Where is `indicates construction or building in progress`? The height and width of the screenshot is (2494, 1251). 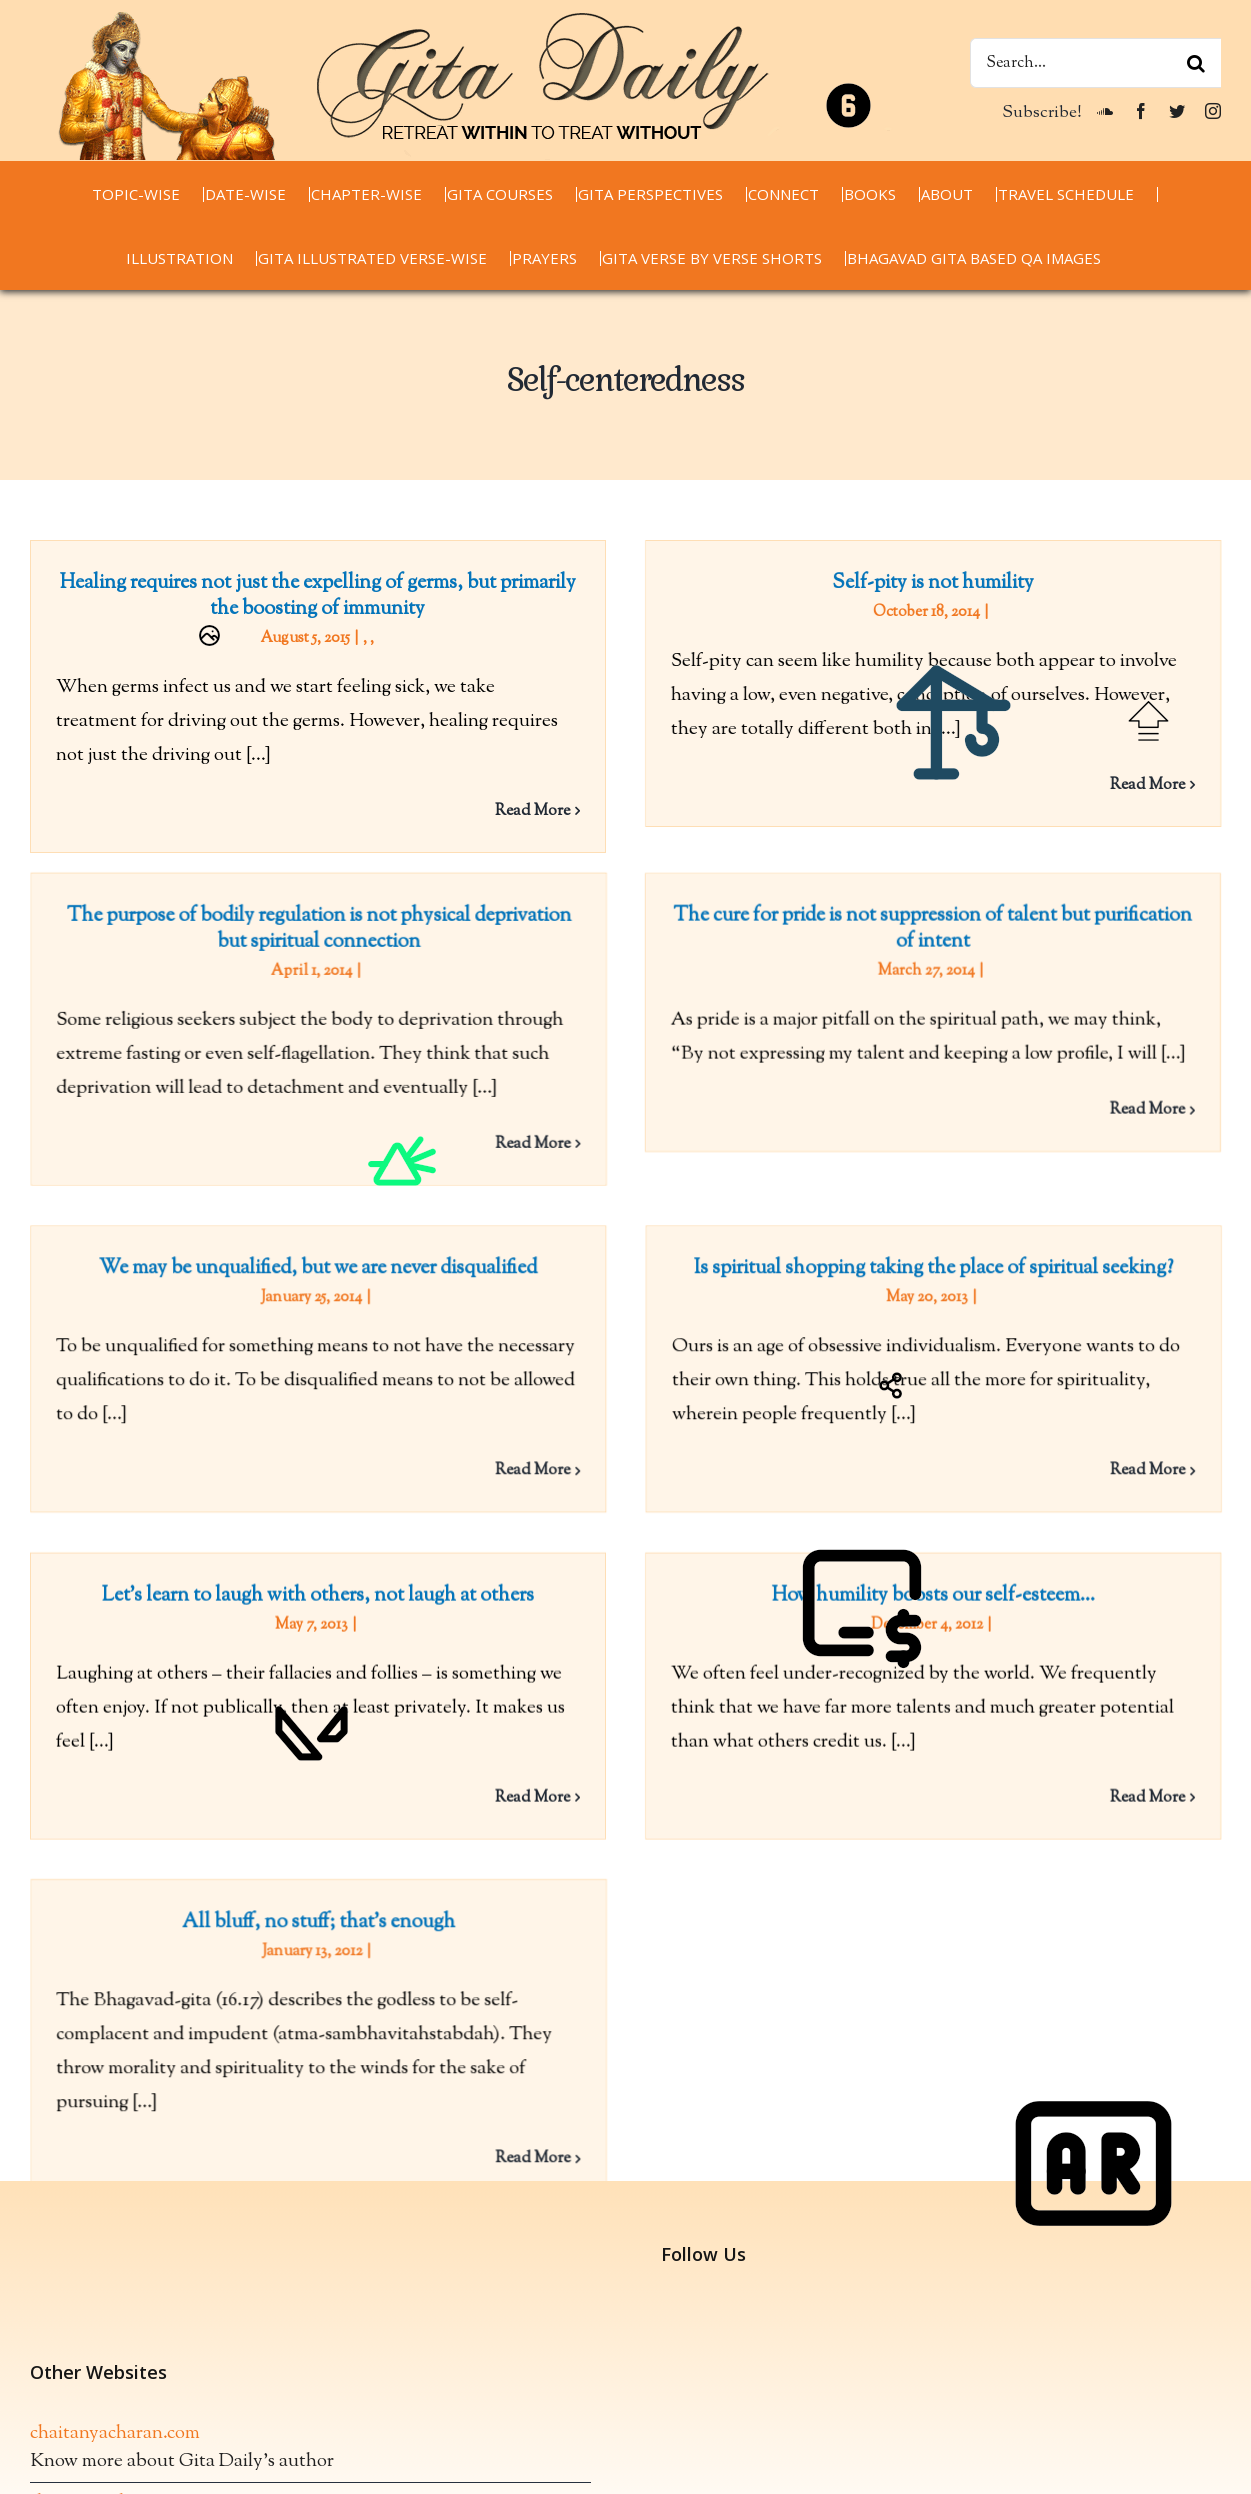 indicates construction or building in progress is located at coordinates (953, 722).